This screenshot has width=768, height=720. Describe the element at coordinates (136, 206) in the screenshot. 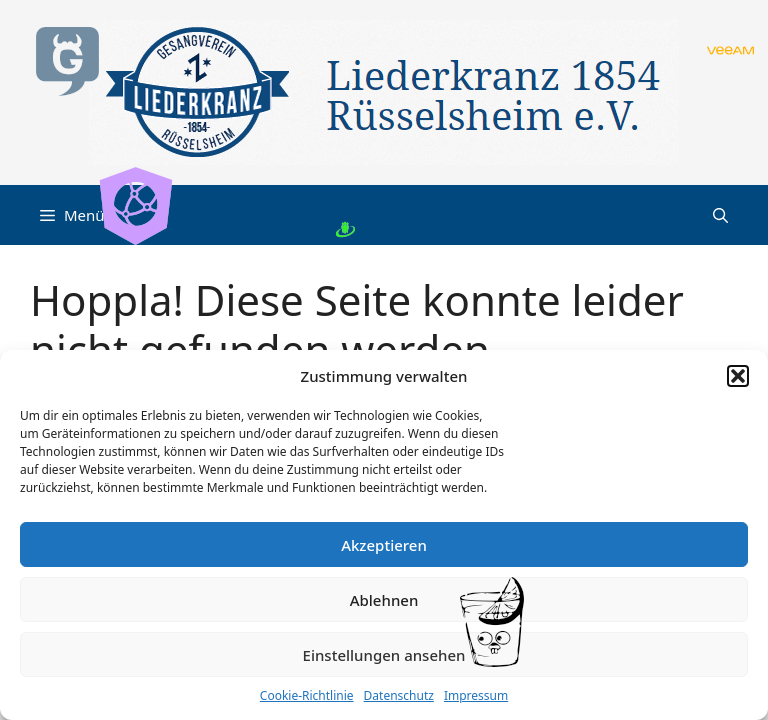

I see `jsDelivr CDN service logo` at that location.